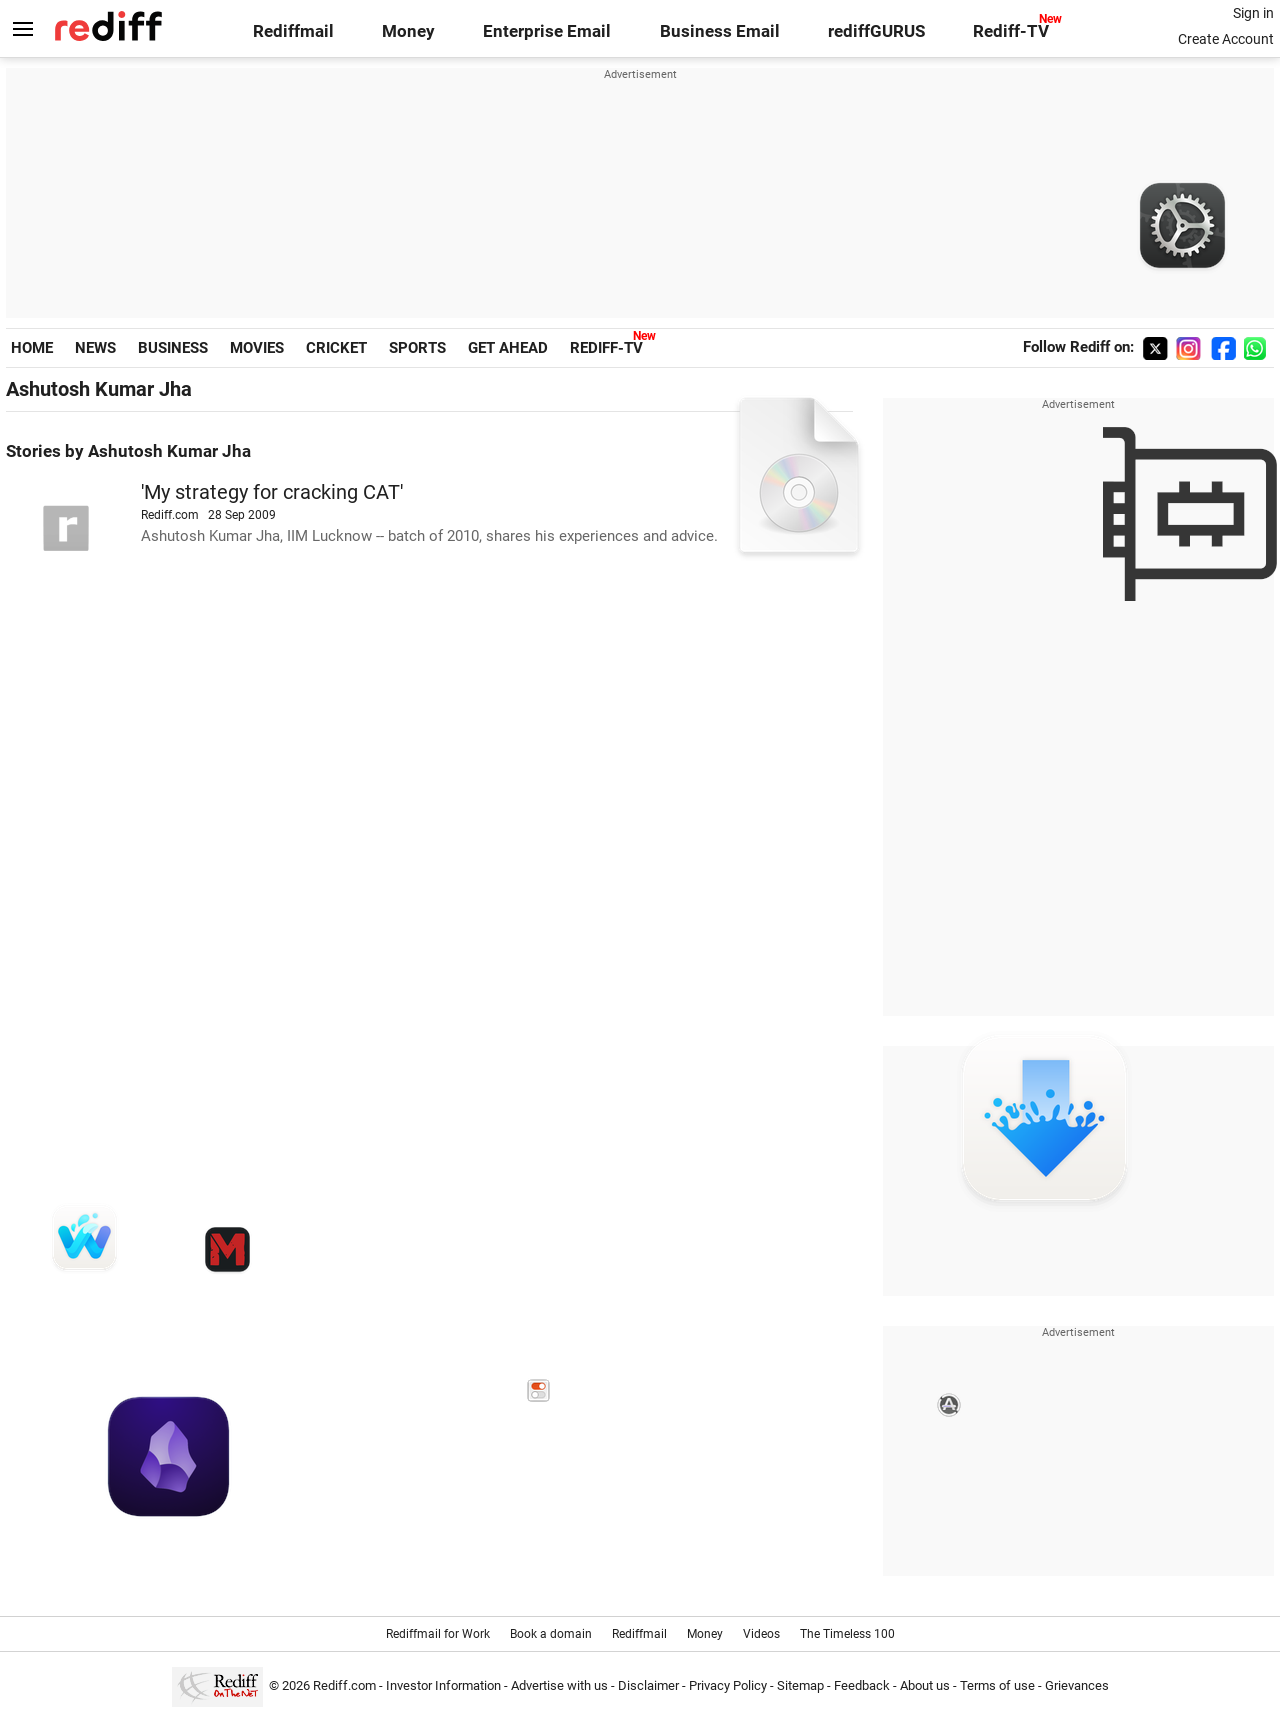 This screenshot has height=1722, width=1280. What do you see at coordinates (84, 1237) in the screenshot?
I see `open waterfox browser` at bounding box center [84, 1237].